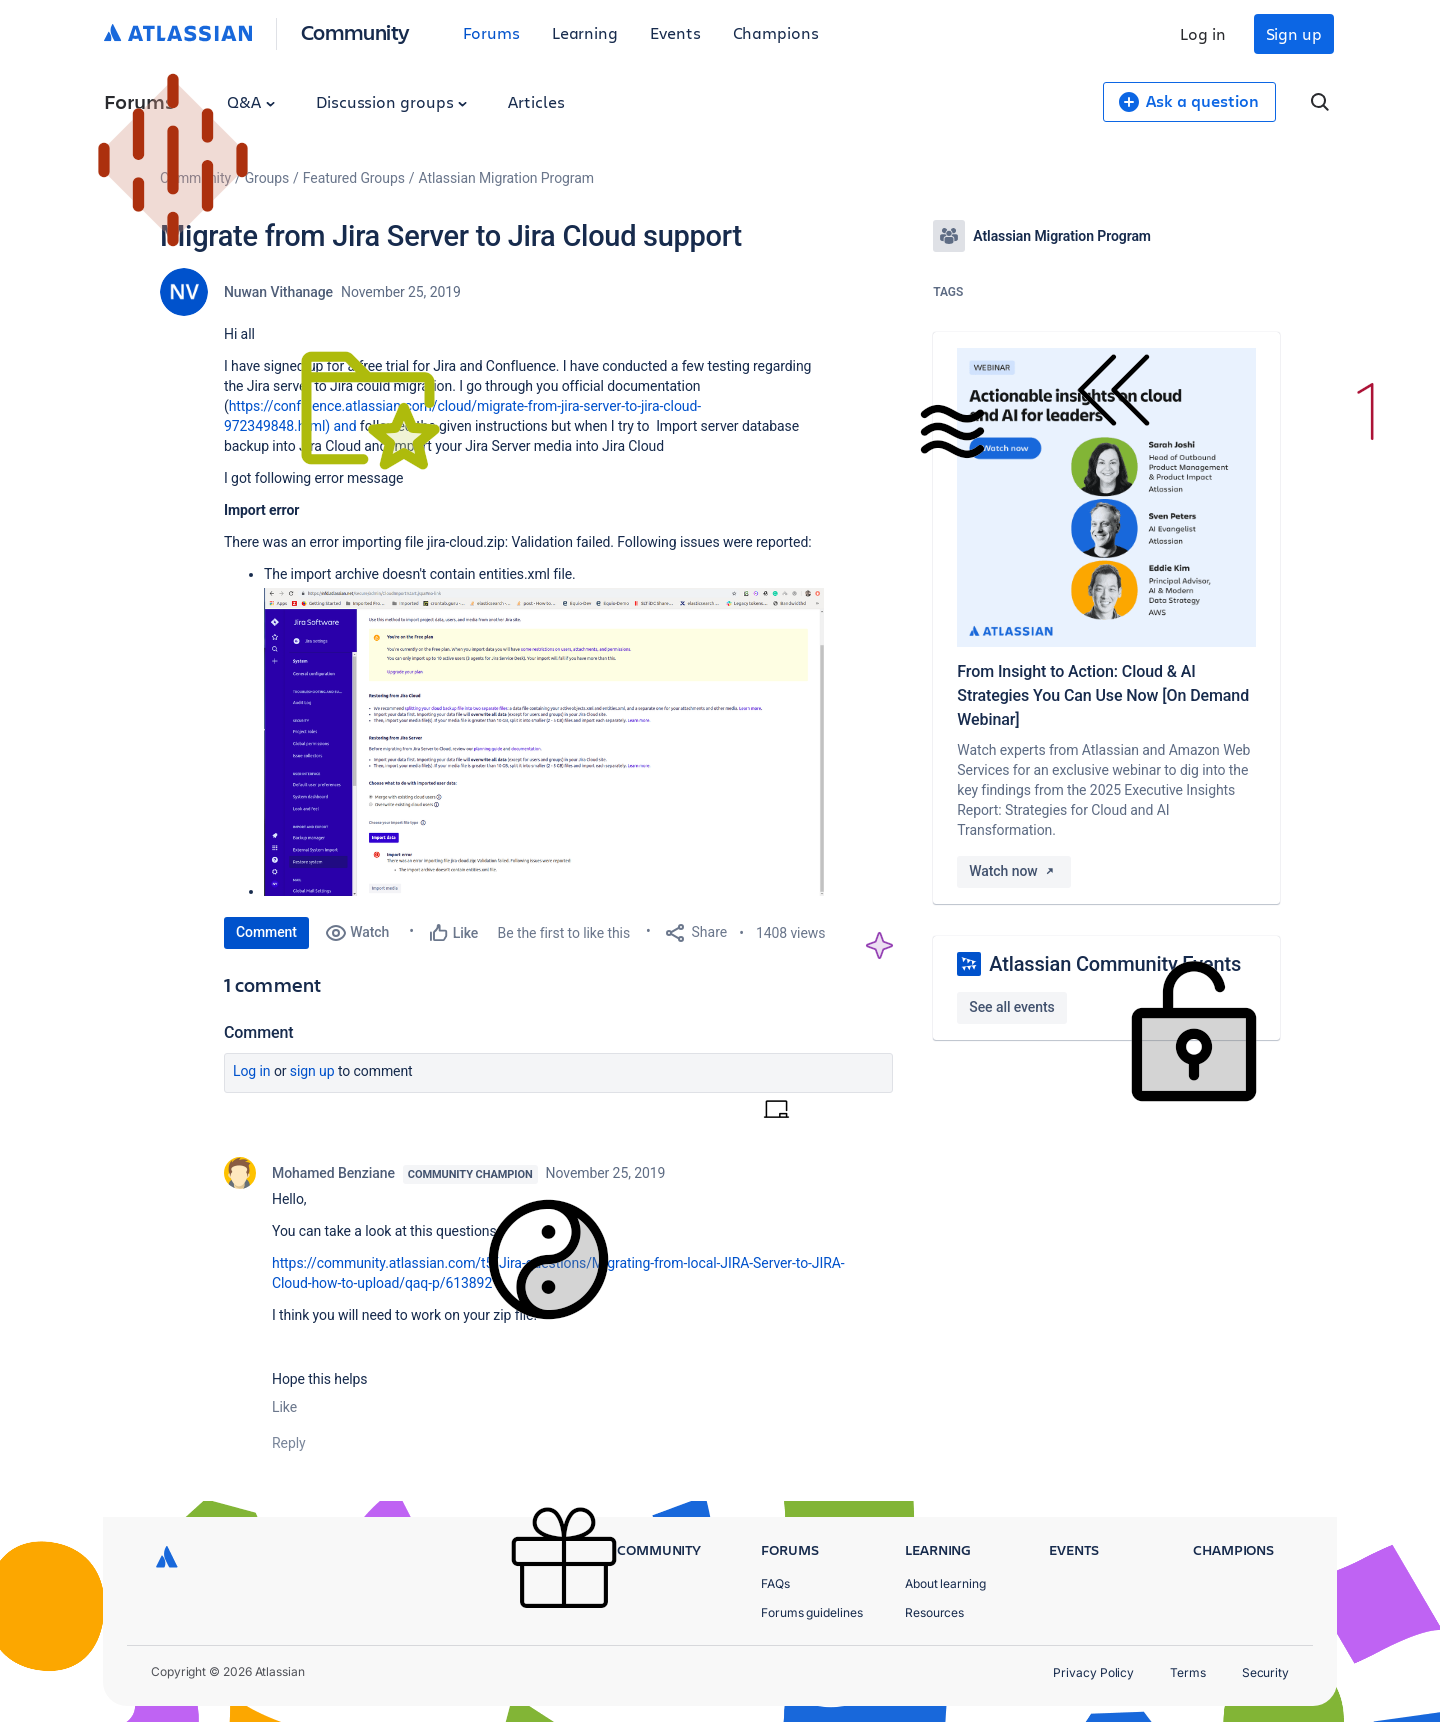  What do you see at coordinates (1117, 390) in the screenshot?
I see `go back to the beginning` at bounding box center [1117, 390].